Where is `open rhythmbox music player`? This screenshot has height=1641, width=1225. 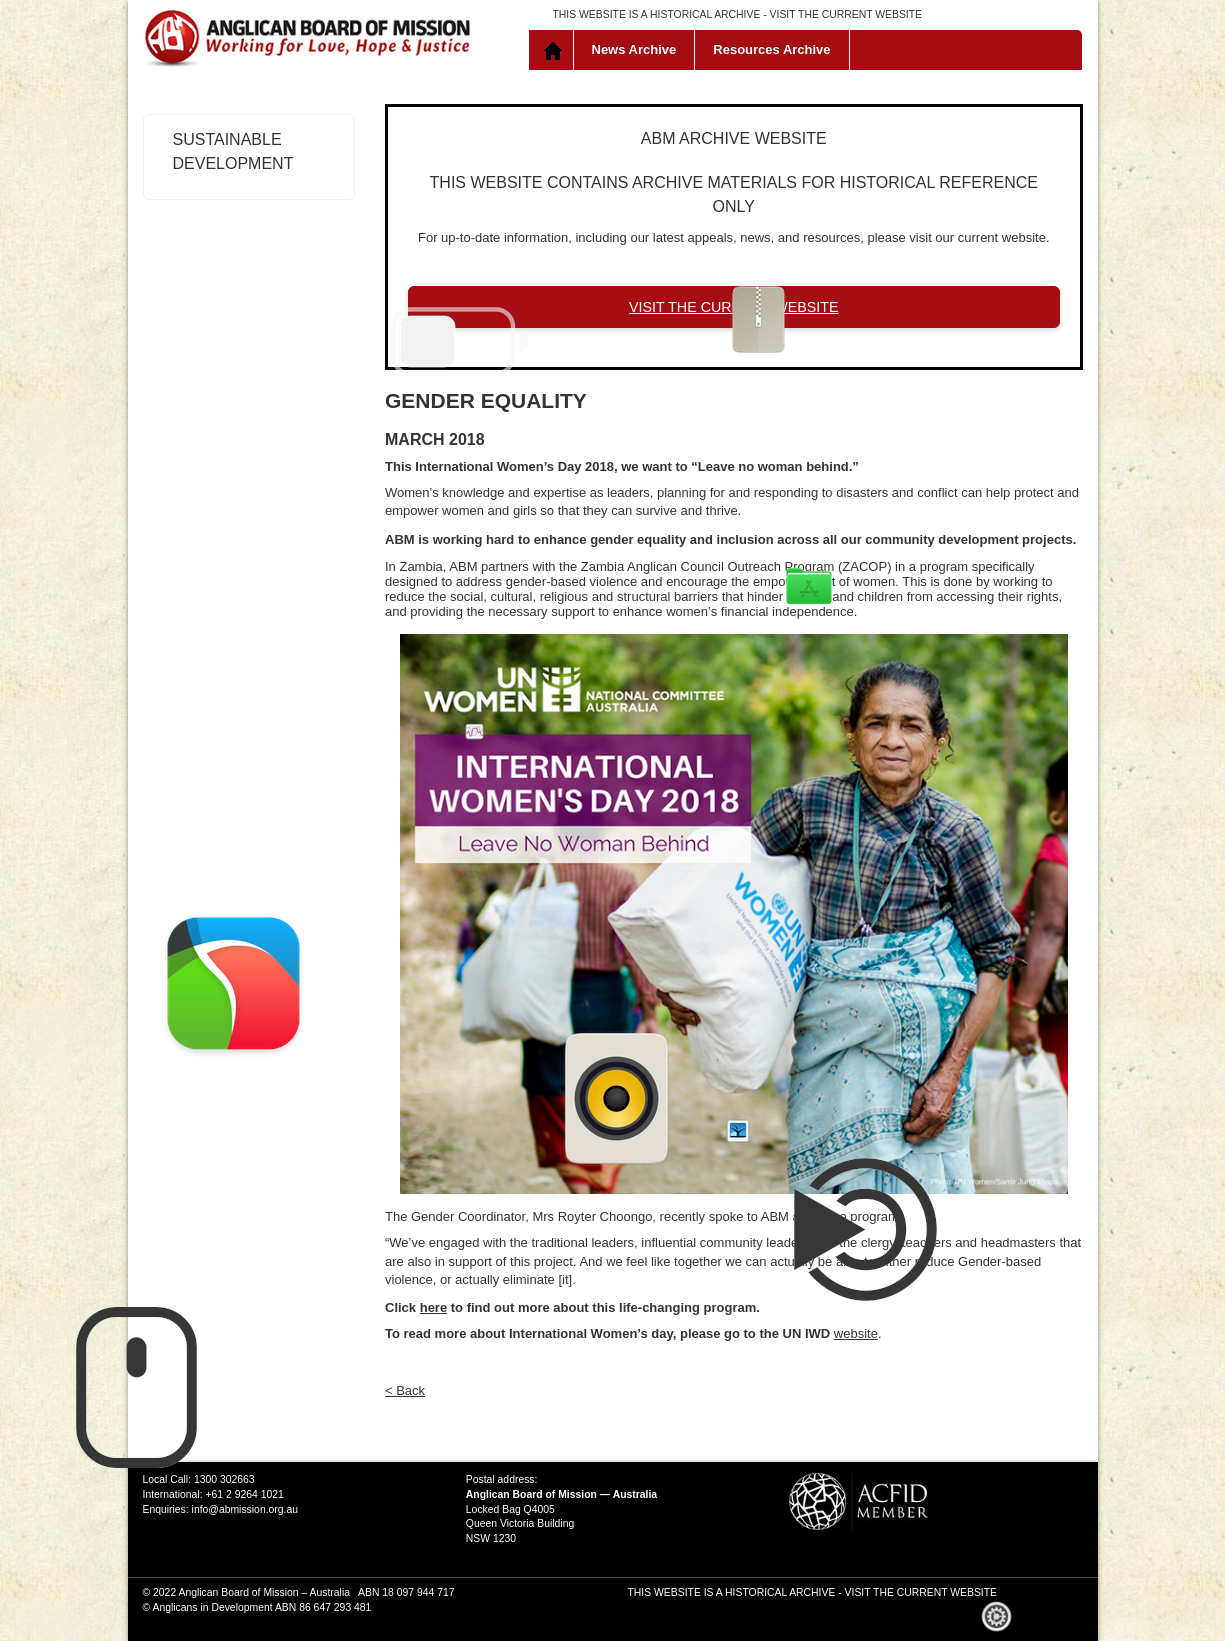 open rhythmbox music player is located at coordinates (616, 1098).